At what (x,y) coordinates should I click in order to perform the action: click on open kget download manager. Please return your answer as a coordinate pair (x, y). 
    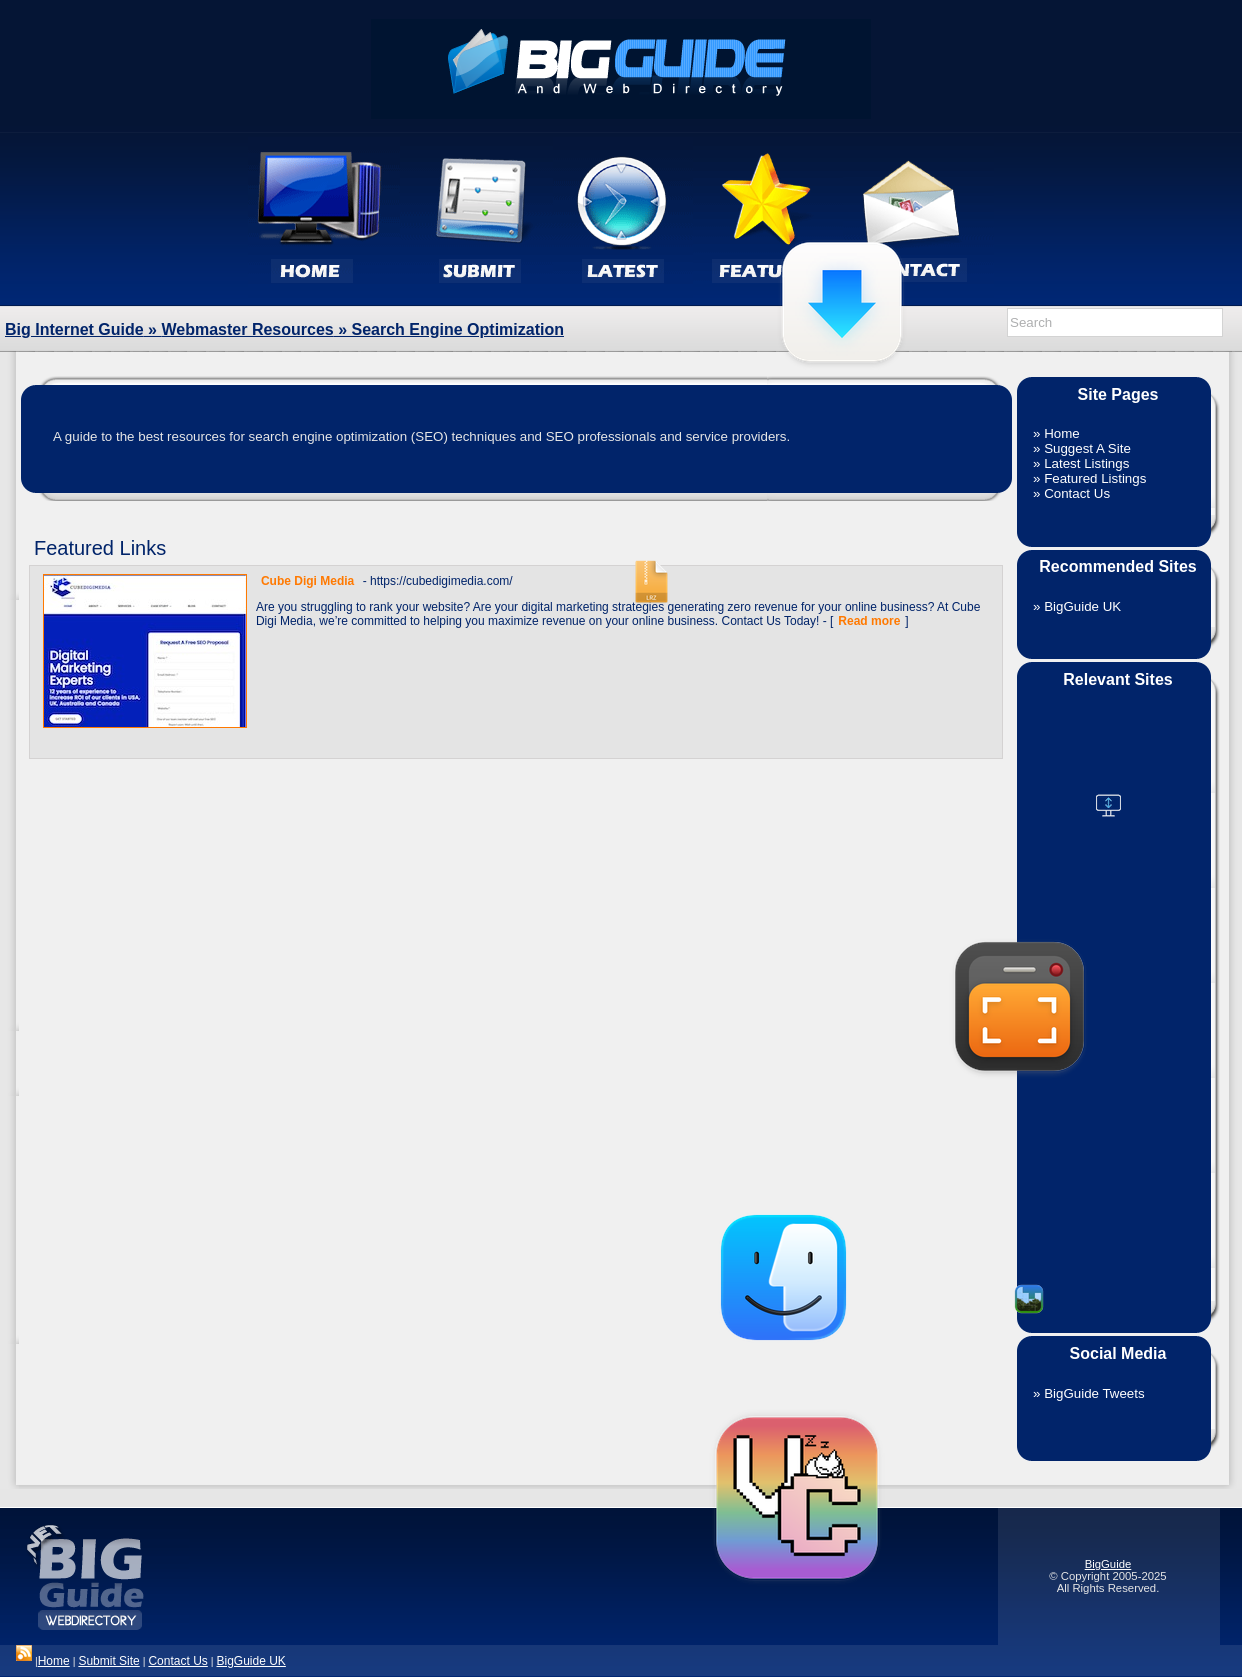
    Looking at the image, I should click on (842, 302).